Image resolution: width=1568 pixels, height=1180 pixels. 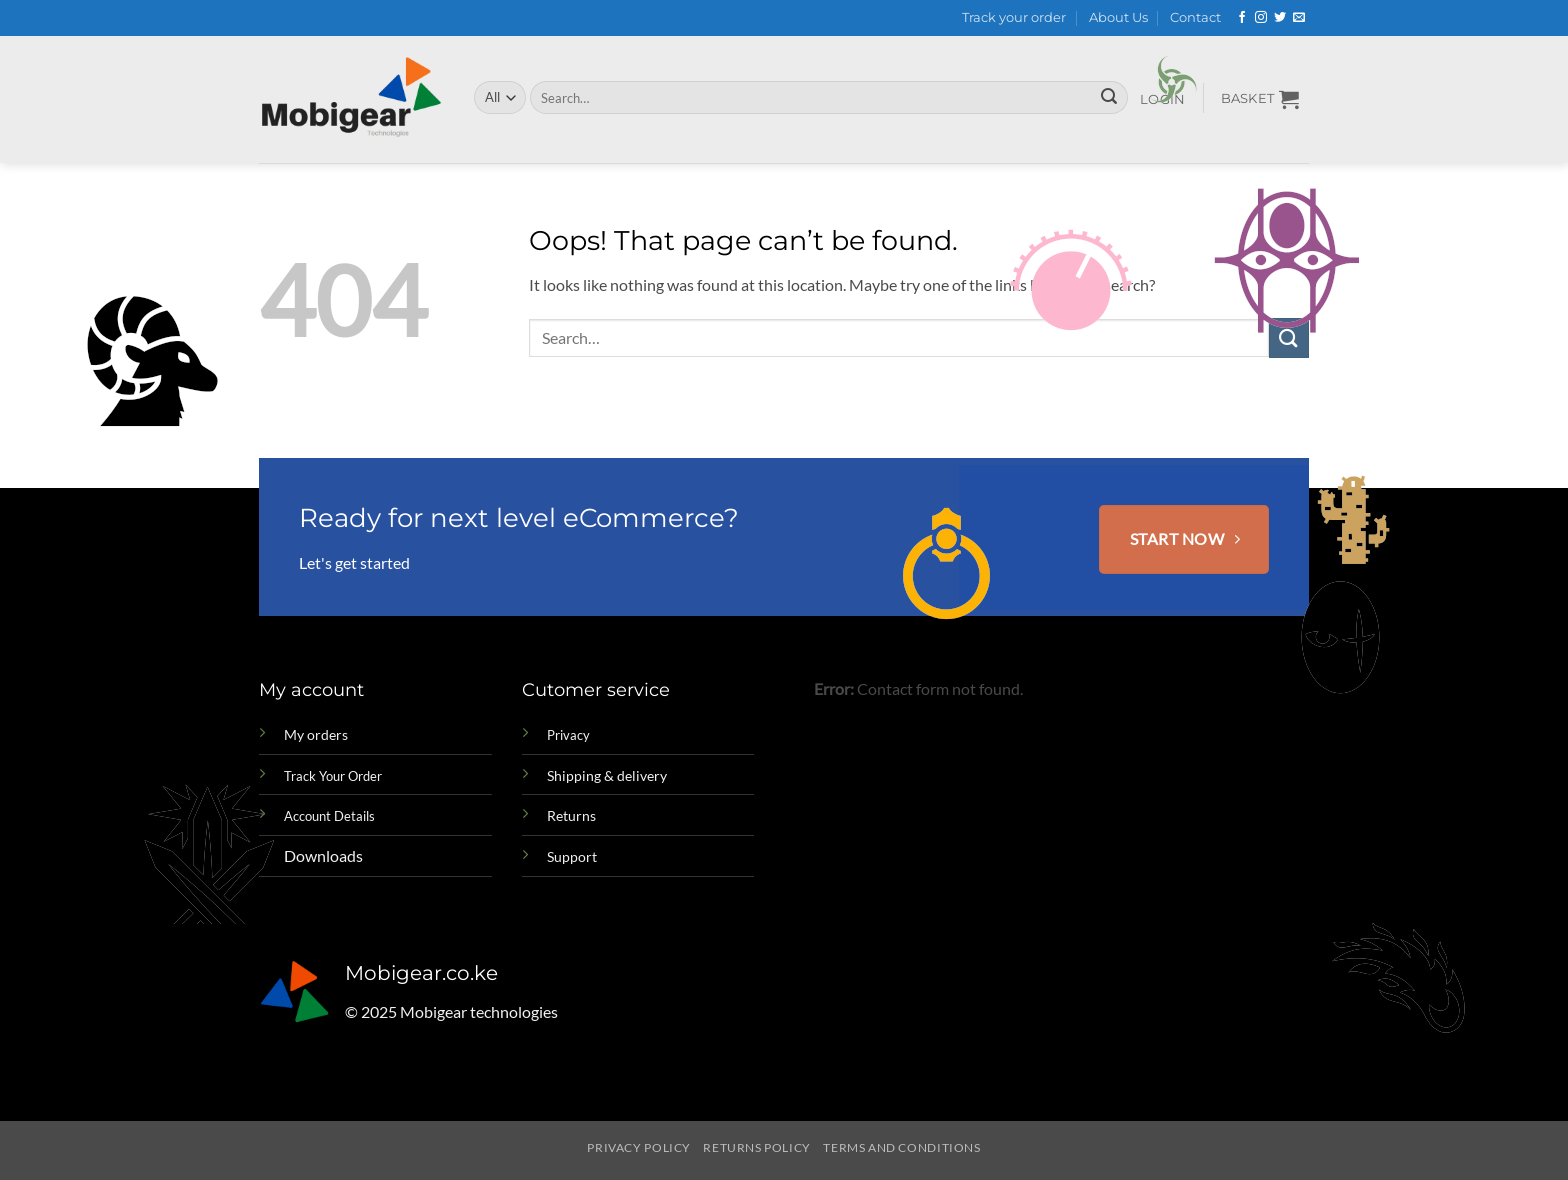 What do you see at coordinates (946, 563) in the screenshot?
I see `access door or entrance settings` at bounding box center [946, 563].